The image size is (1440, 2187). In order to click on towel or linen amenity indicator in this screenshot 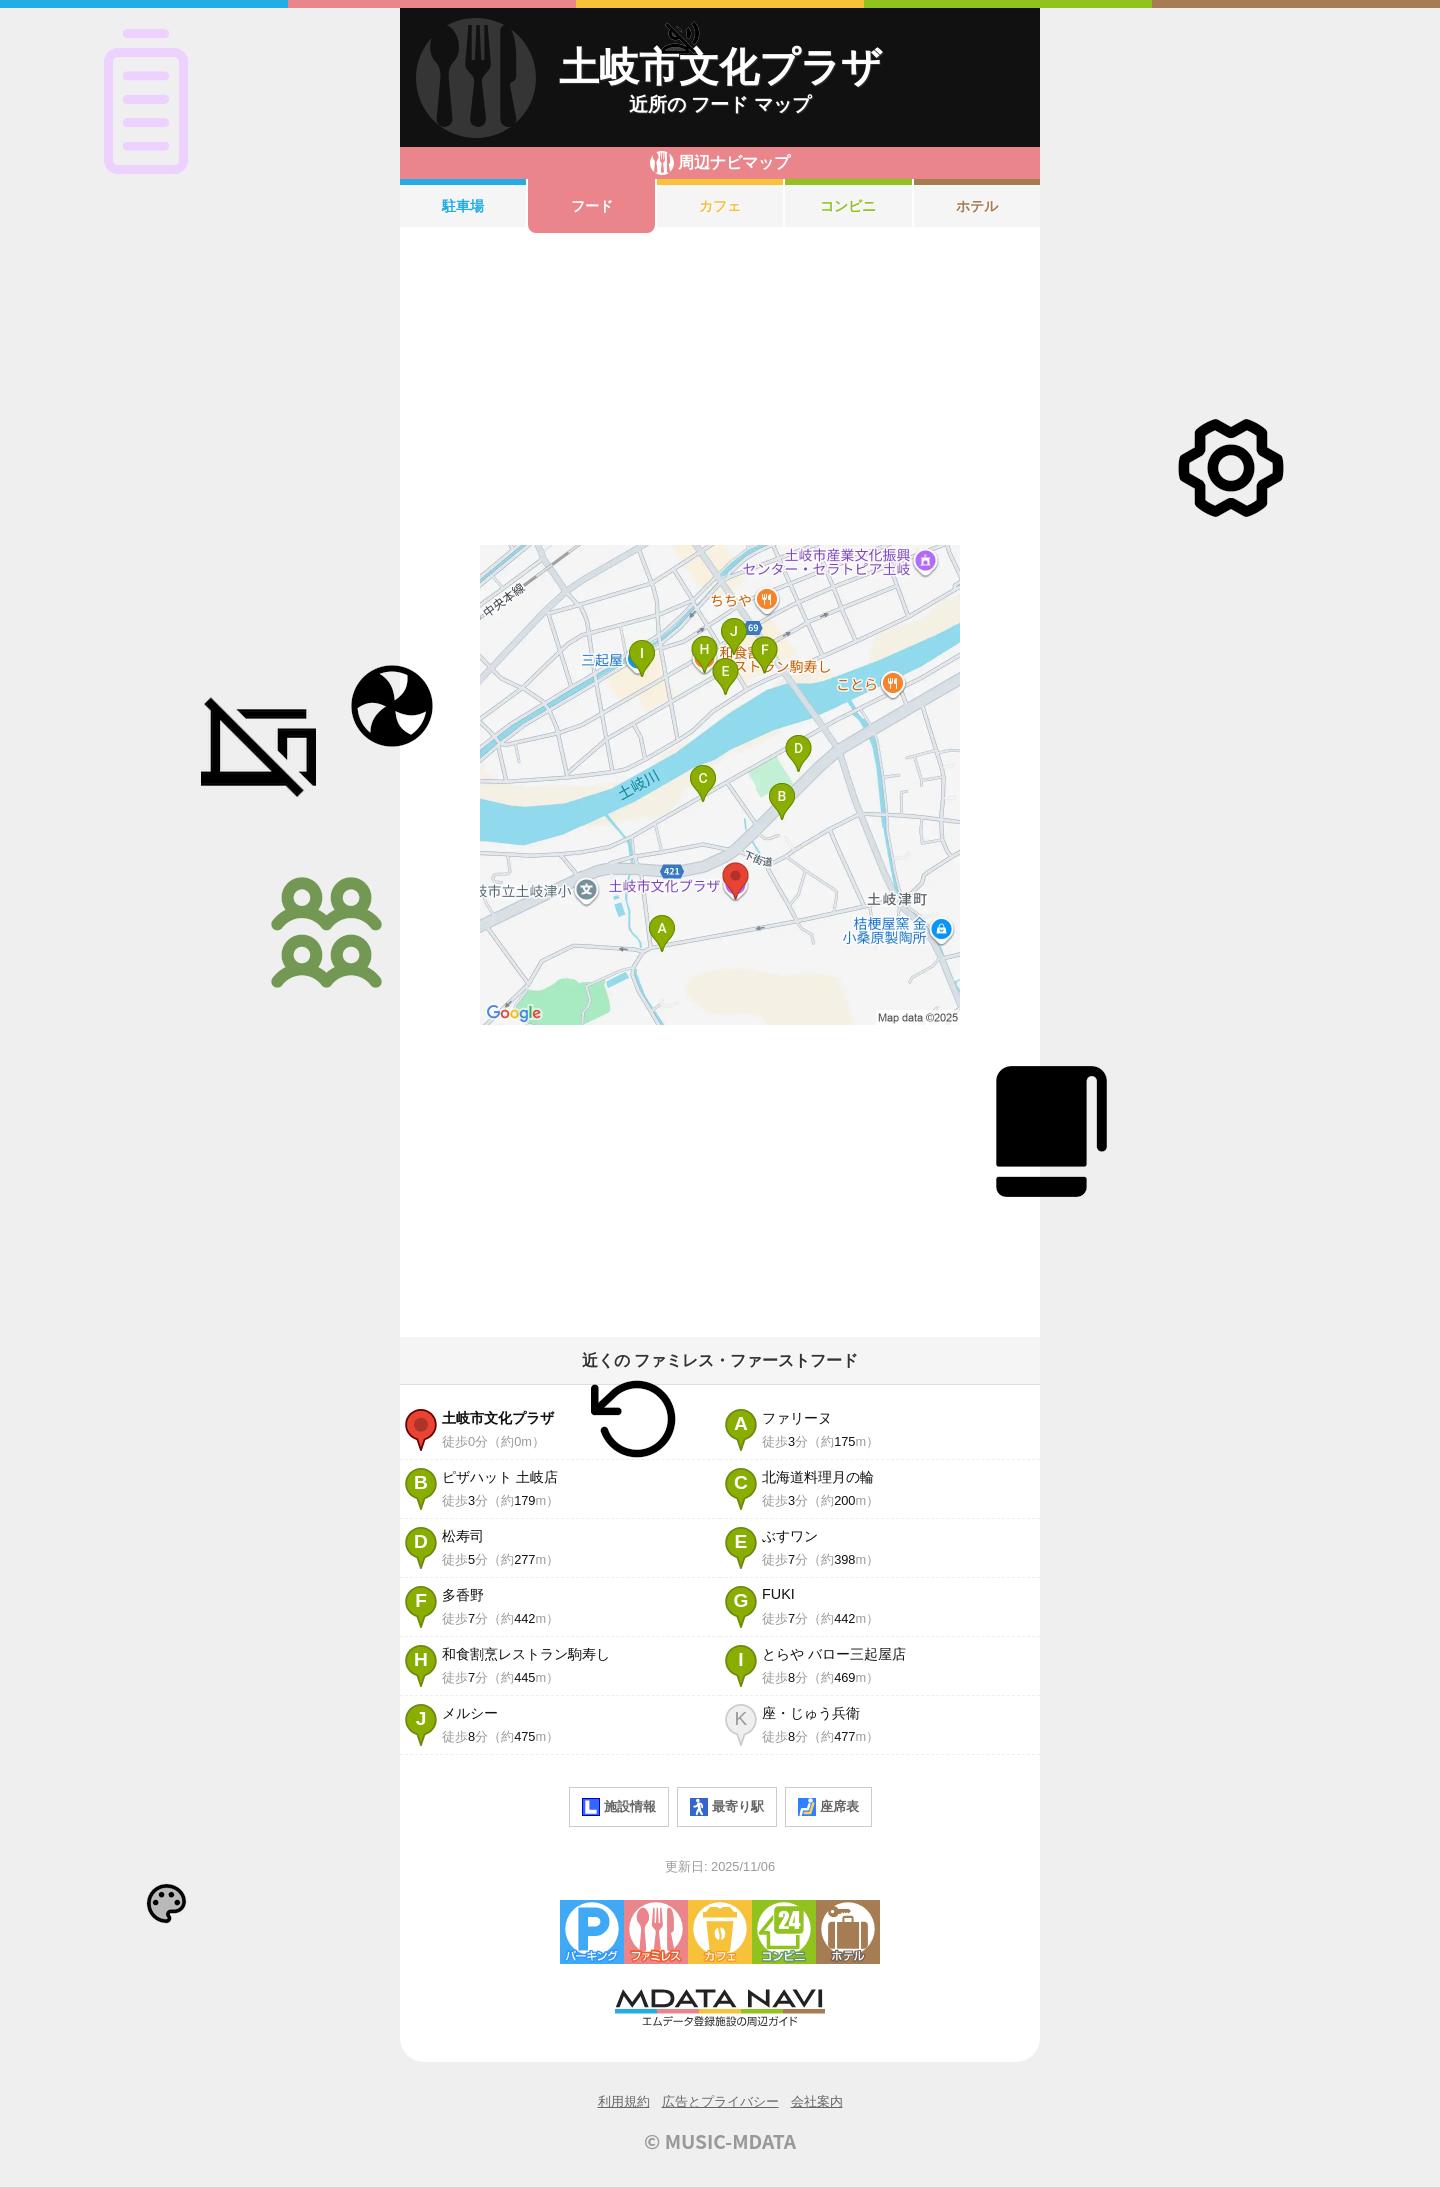, I will do `click(1046, 1131)`.